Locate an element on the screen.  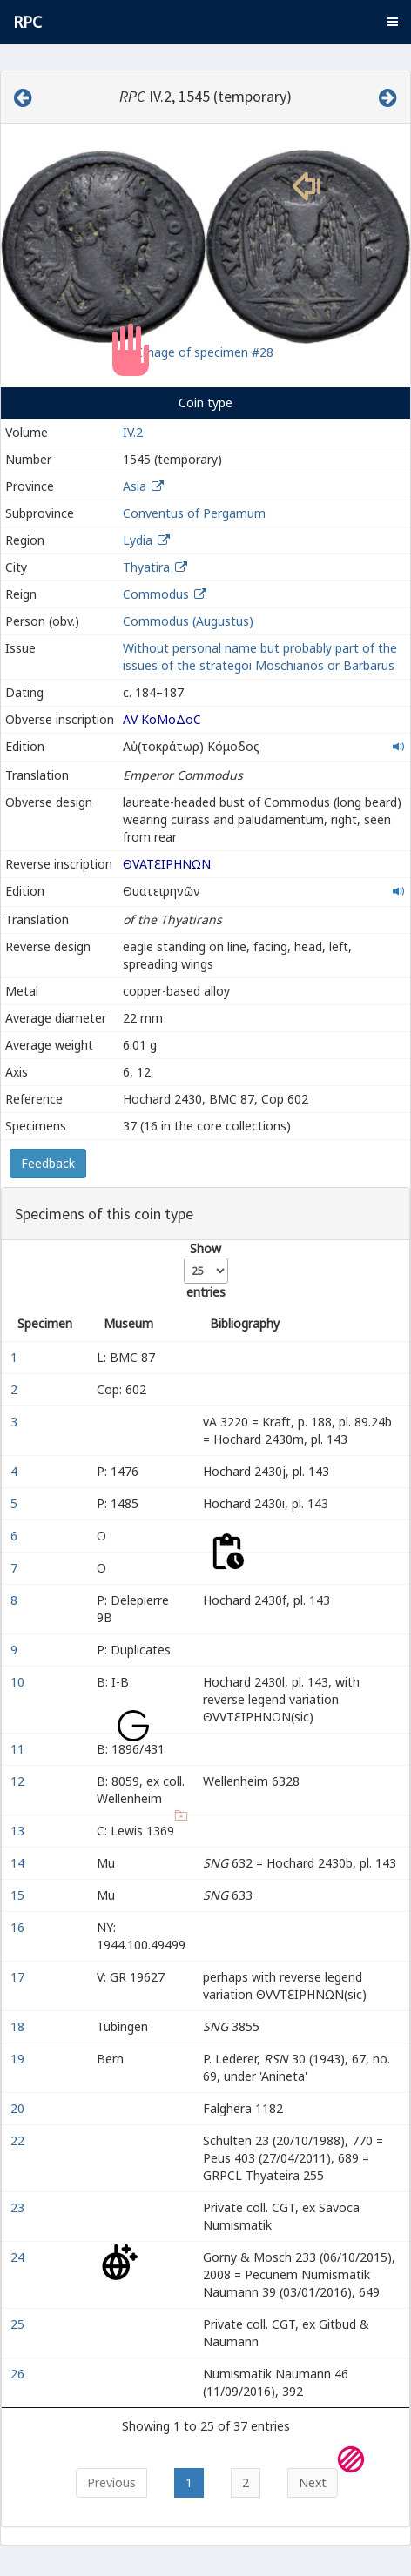
access boules or pétanque game is located at coordinates (351, 2459).